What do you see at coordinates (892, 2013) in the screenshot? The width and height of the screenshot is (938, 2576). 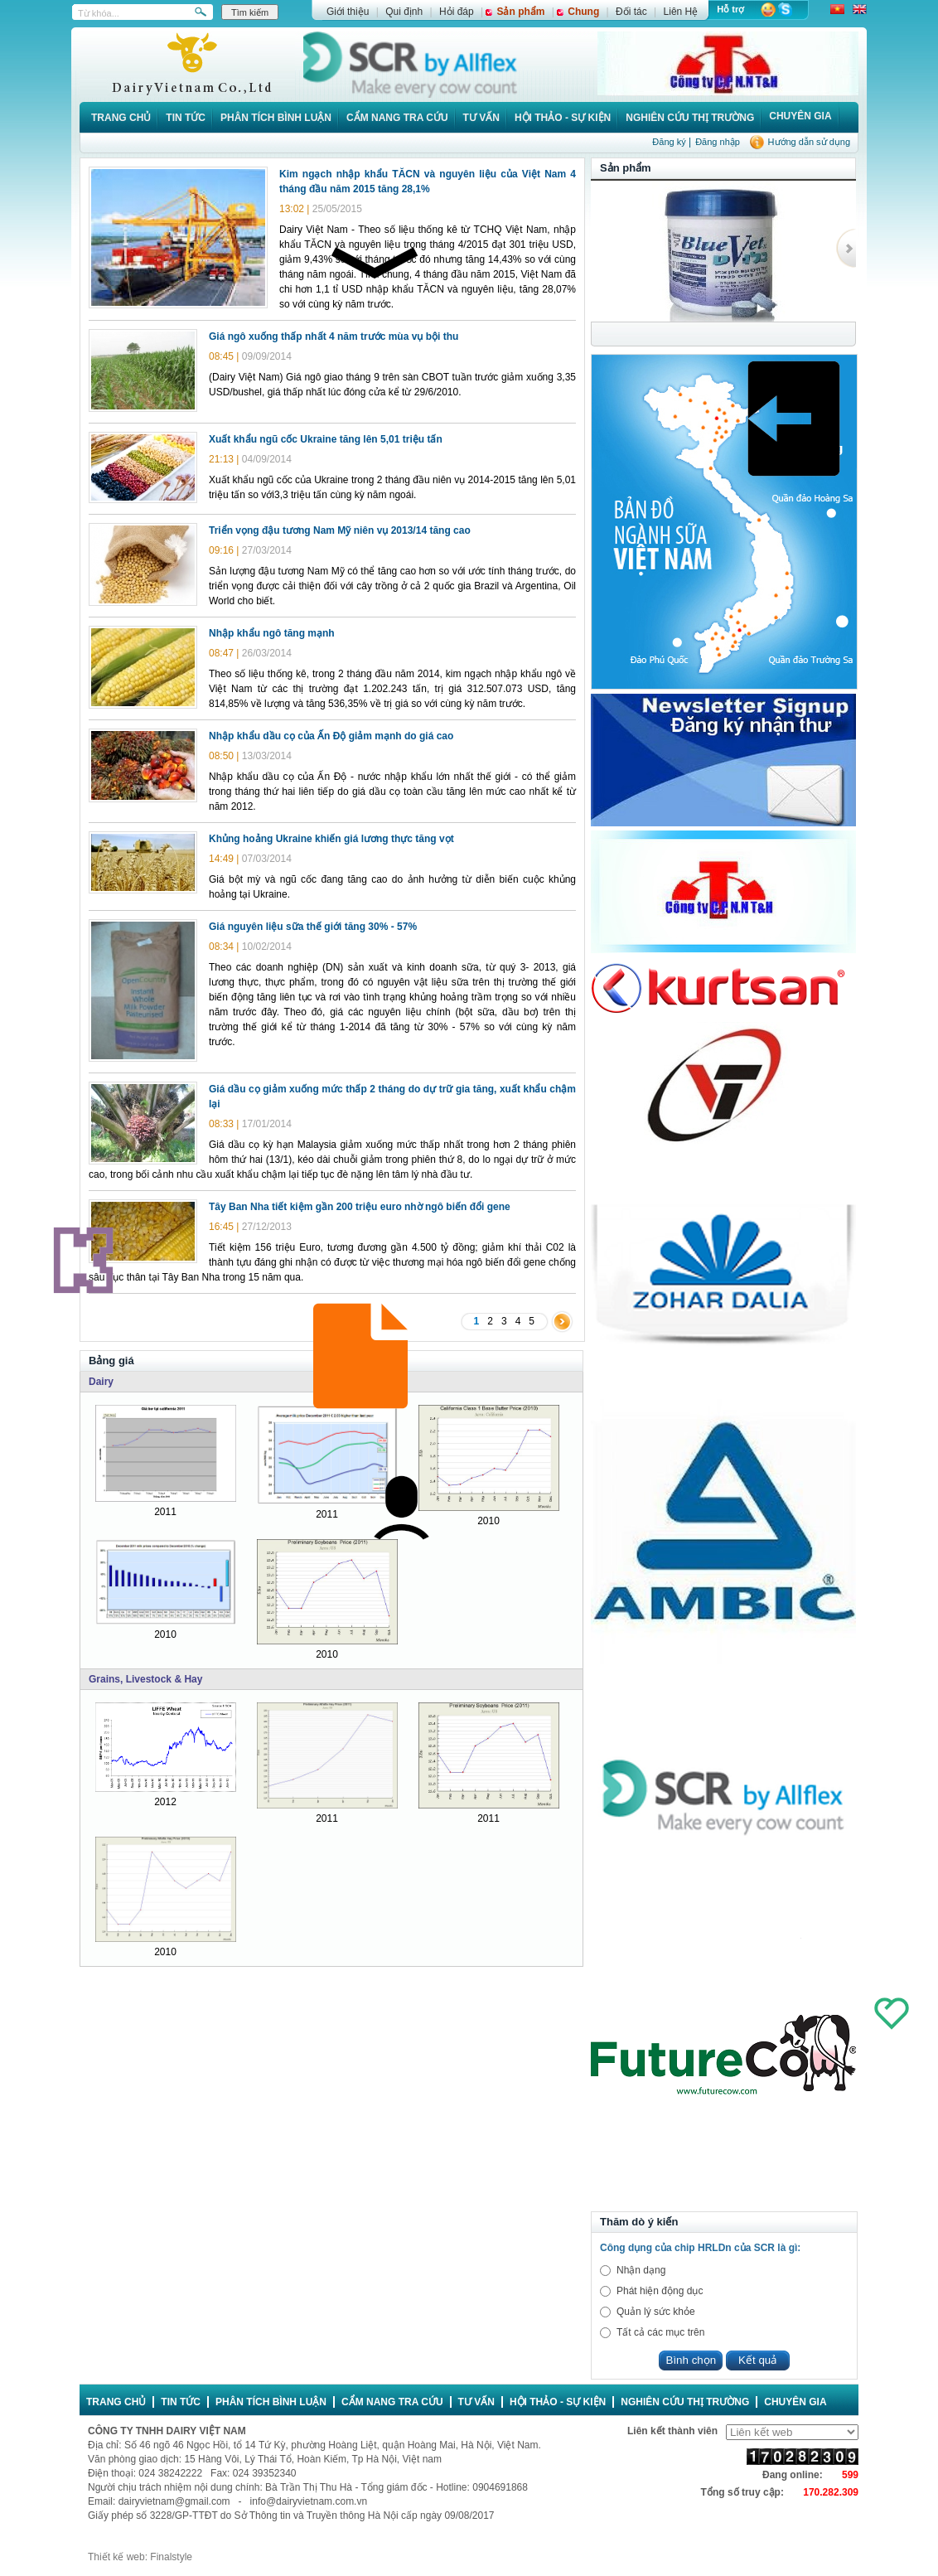 I see `add item to favorites` at bounding box center [892, 2013].